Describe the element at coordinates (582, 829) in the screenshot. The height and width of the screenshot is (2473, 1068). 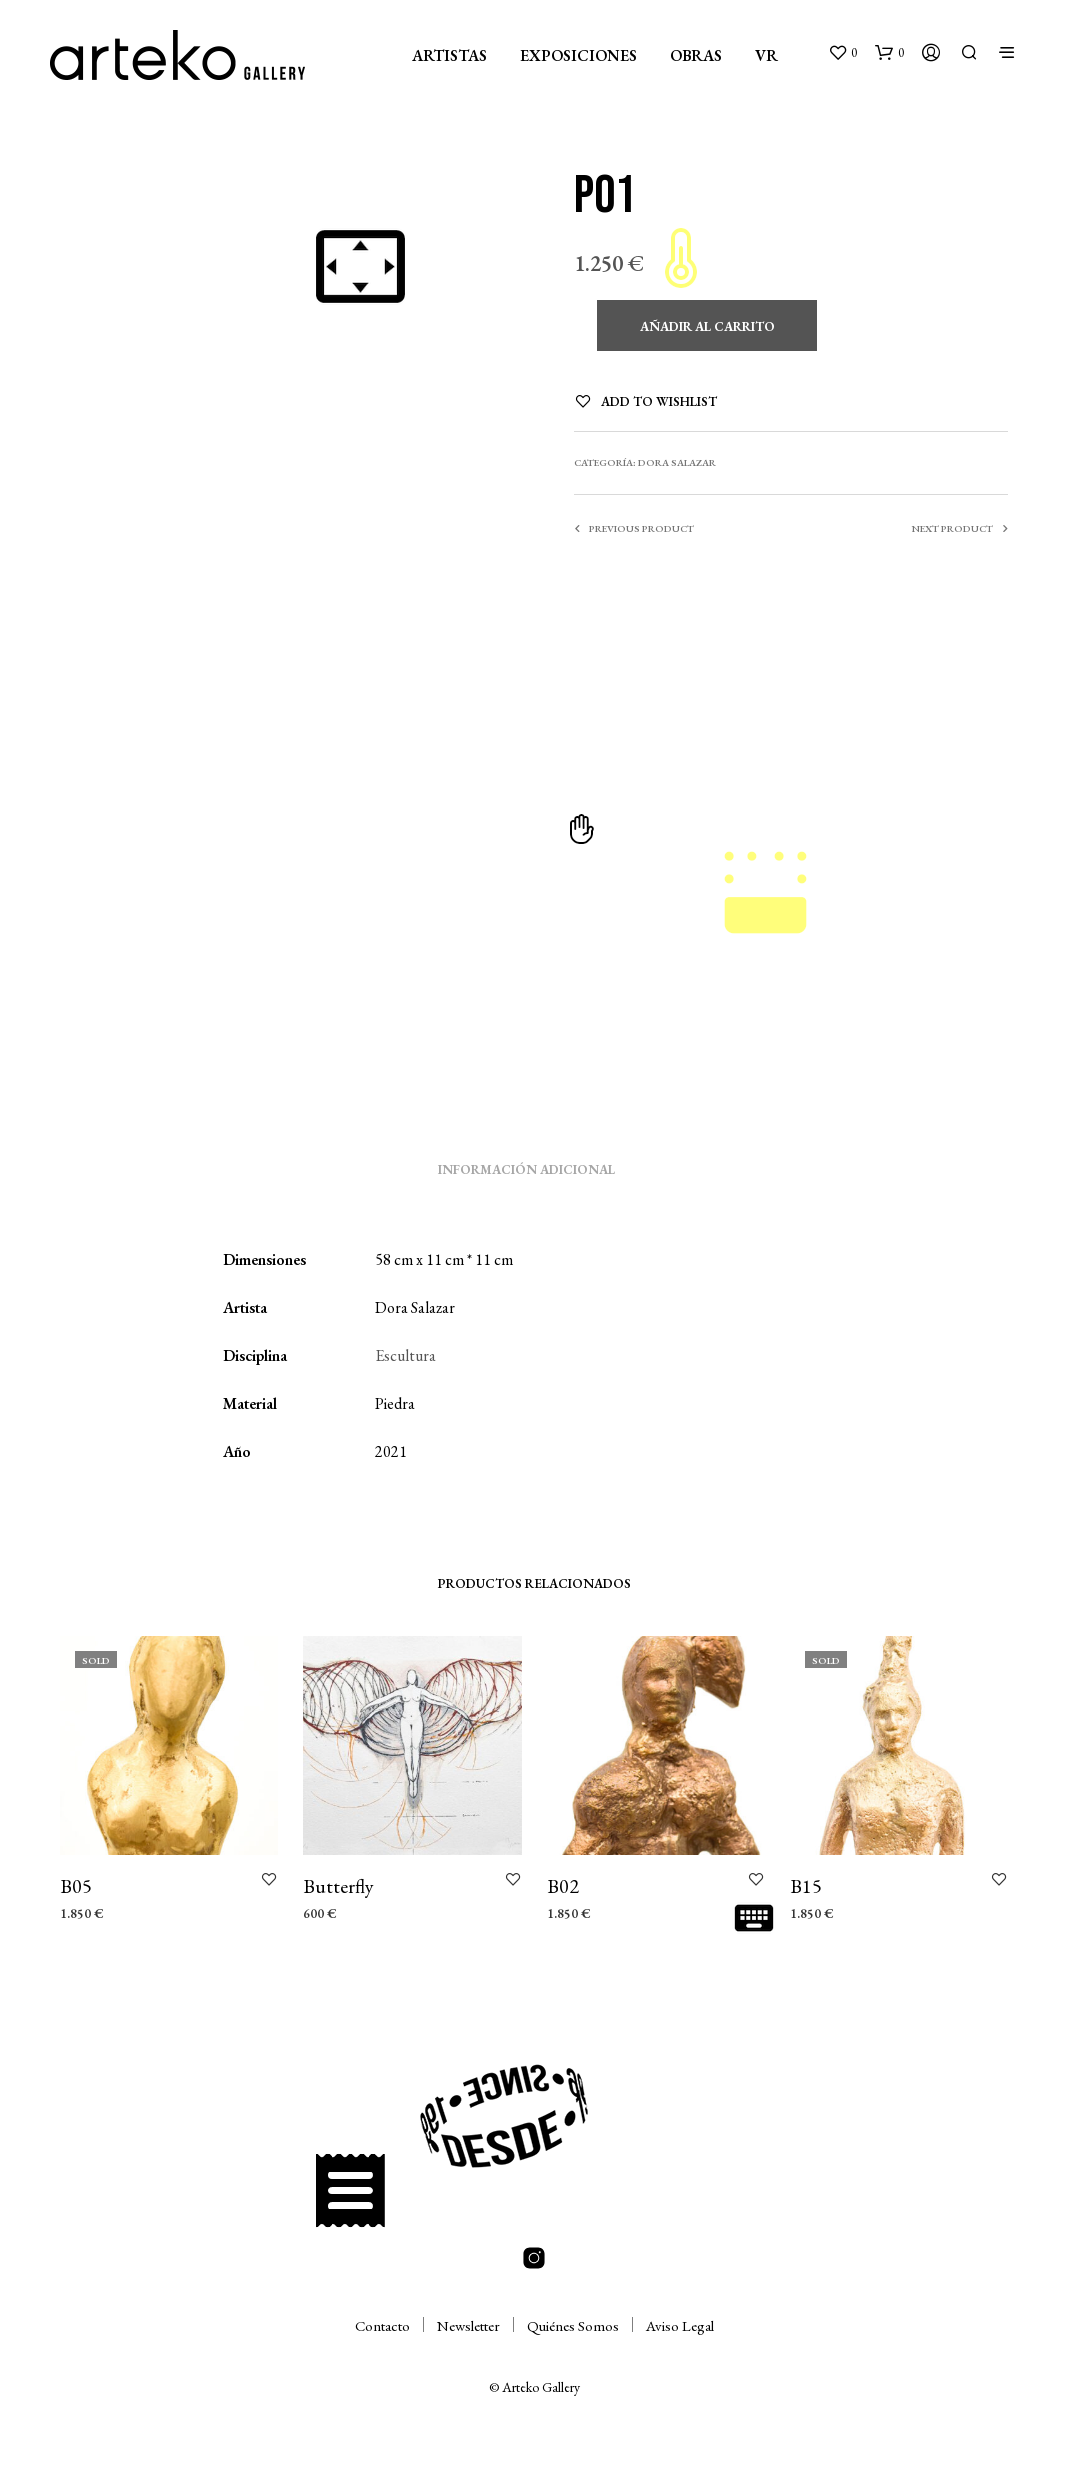
I see `stop or pause an action` at that location.